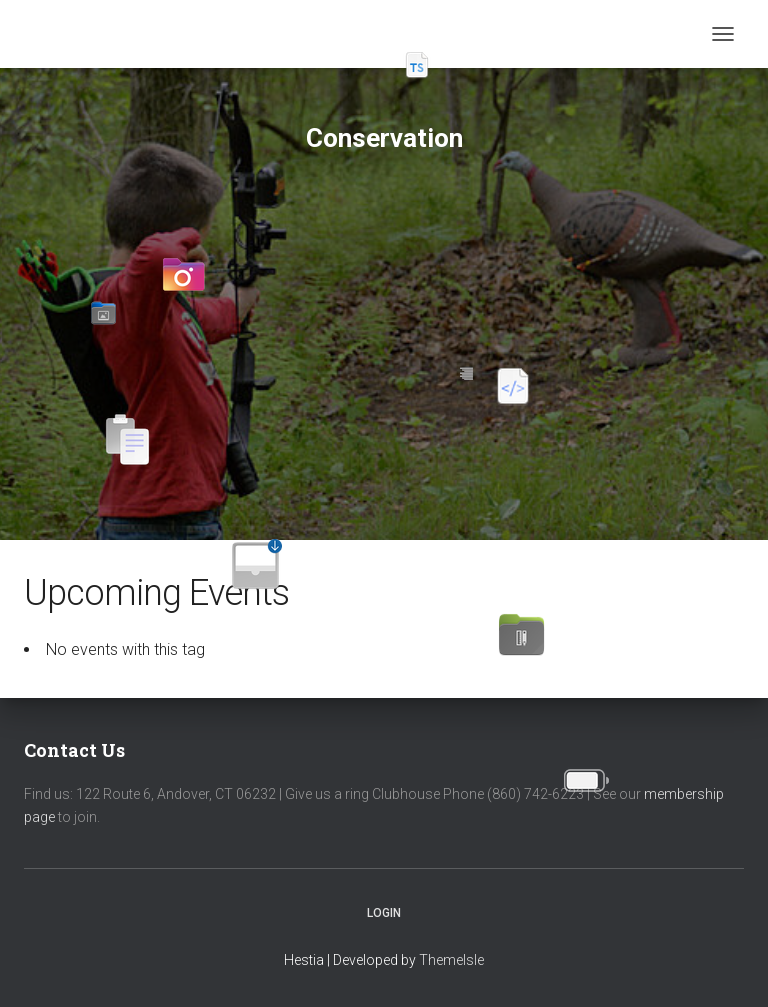 The width and height of the screenshot is (768, 1007). I want to click on a typescript source code file, so click(417, 65).